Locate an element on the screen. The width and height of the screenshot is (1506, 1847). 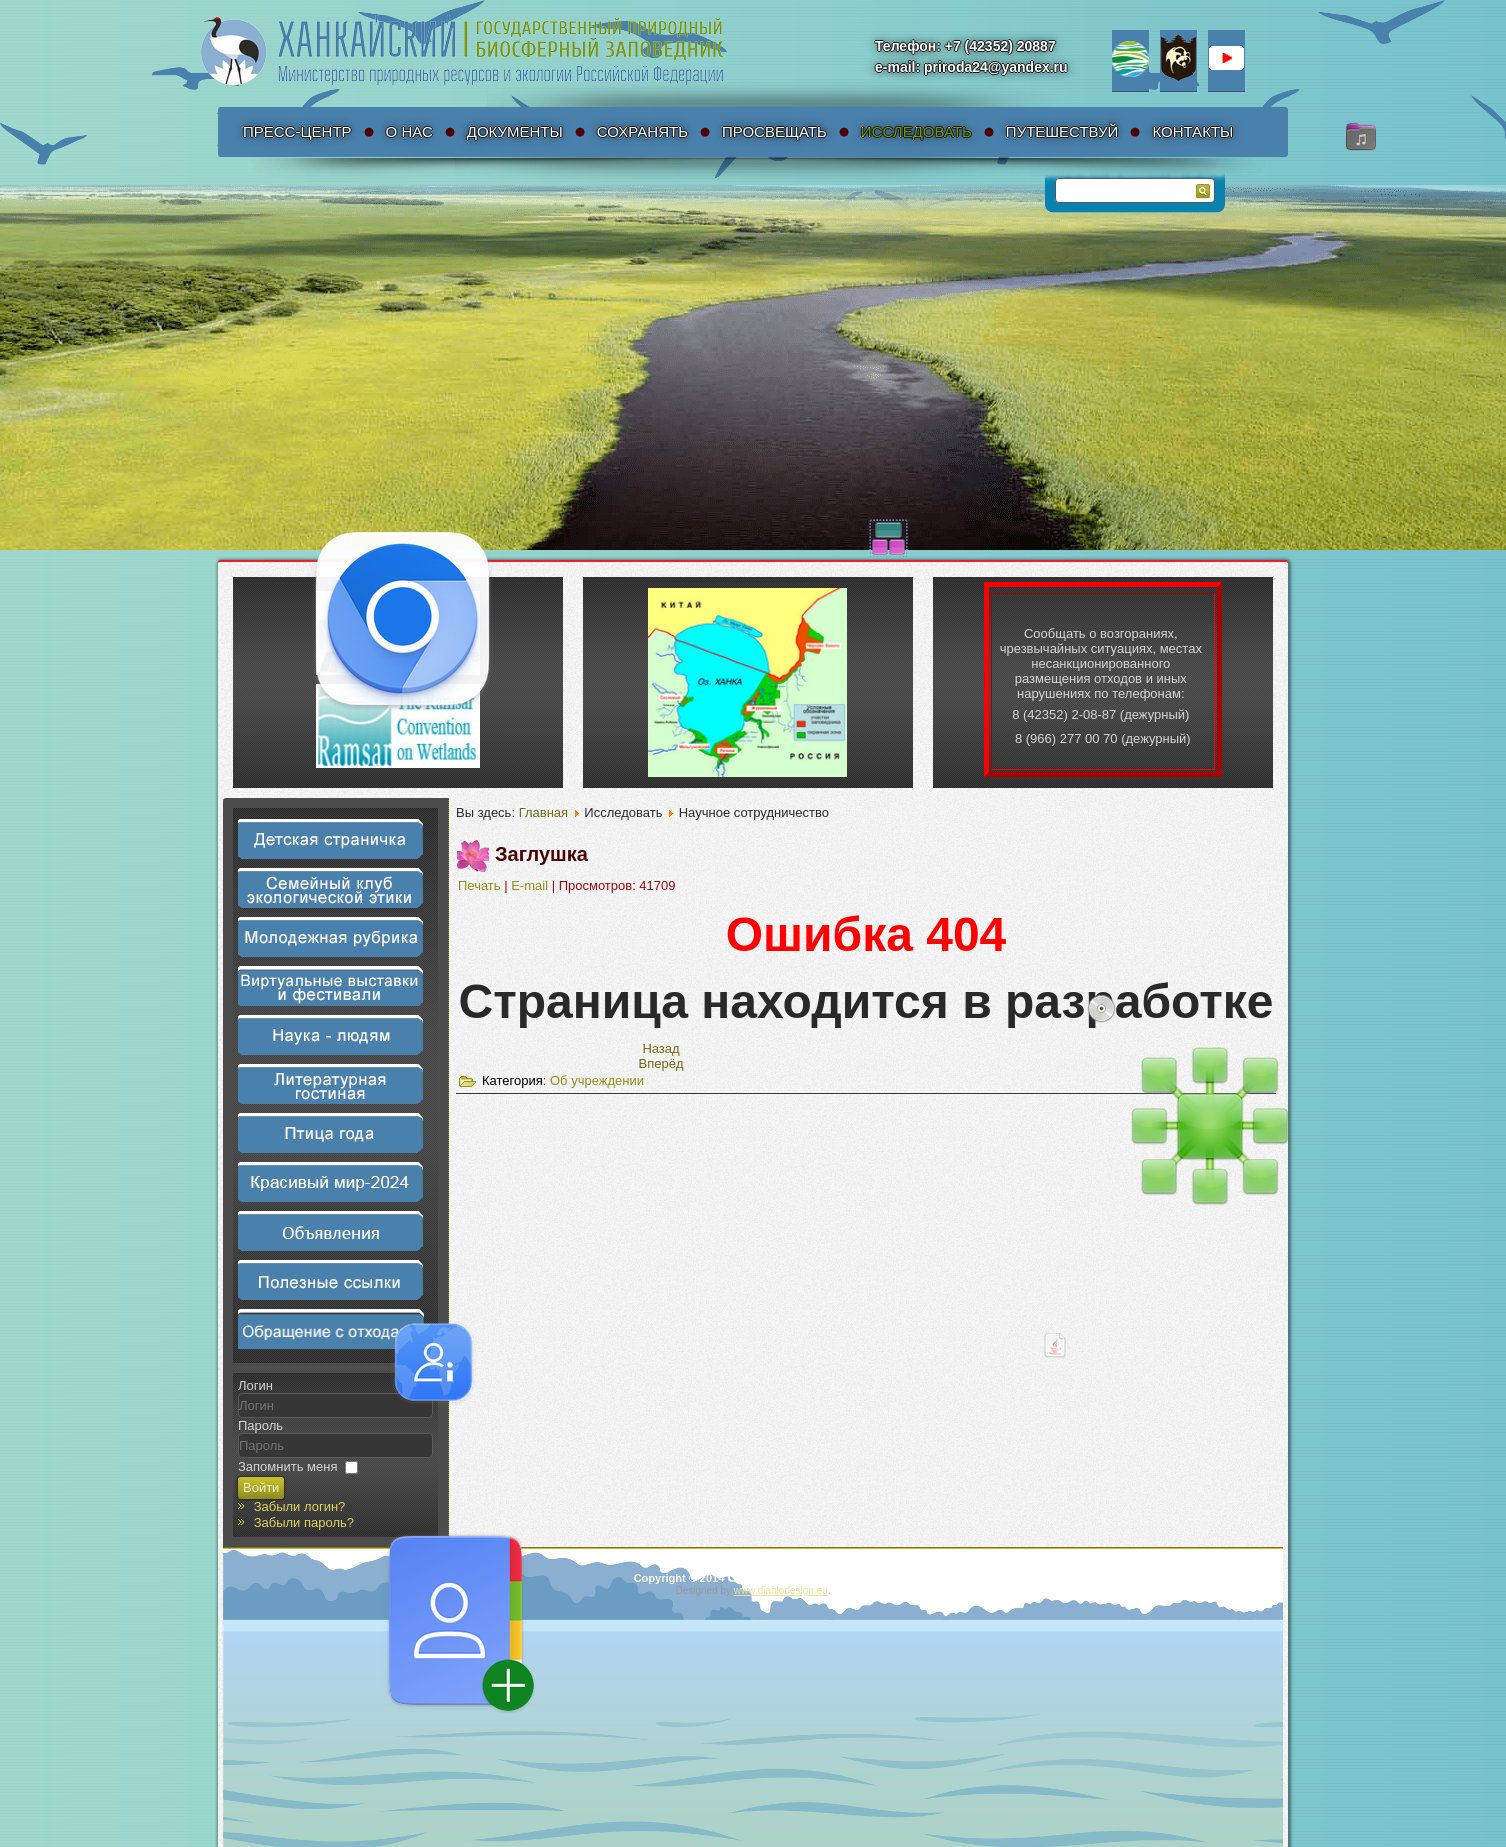
create a new contact in address book is located at coordinates (455, 1620).